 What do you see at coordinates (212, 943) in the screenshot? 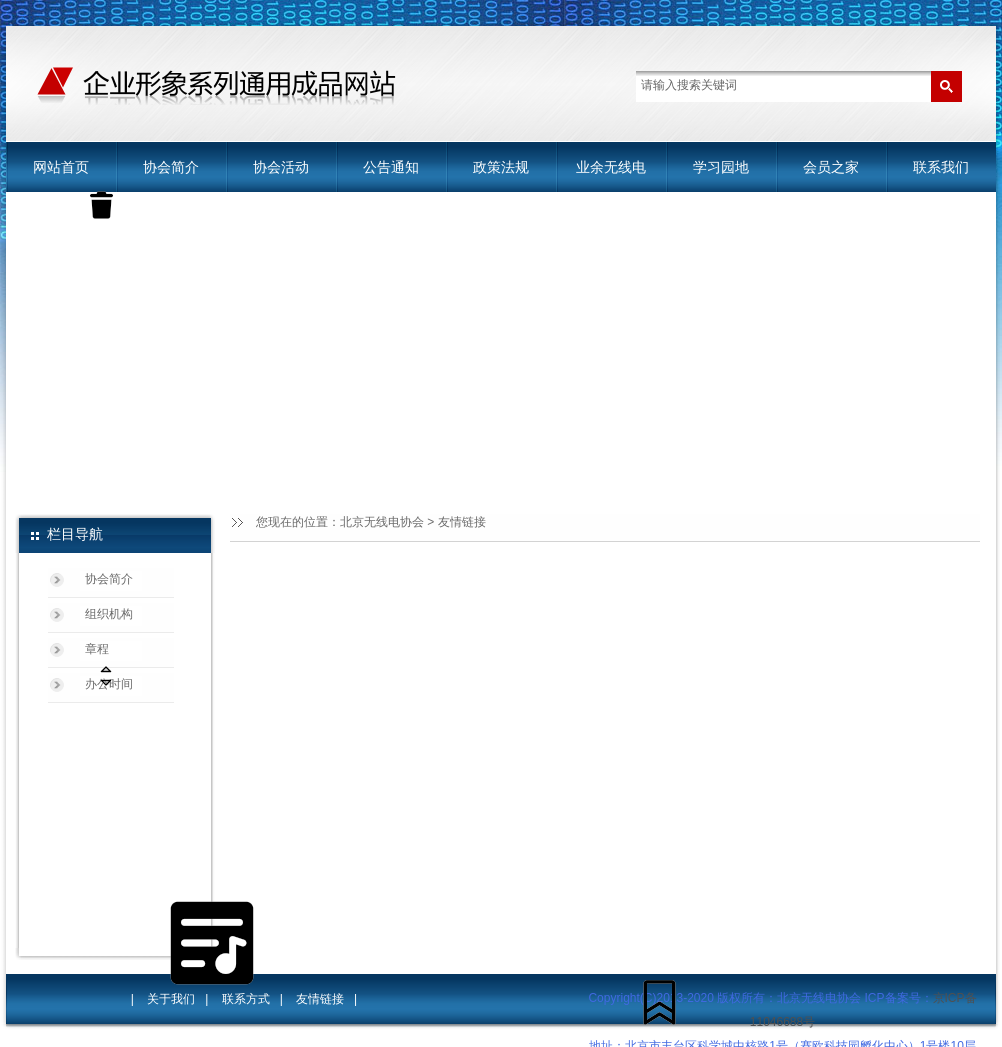
I see `view your music playlist` at bounding box center [212, 943].